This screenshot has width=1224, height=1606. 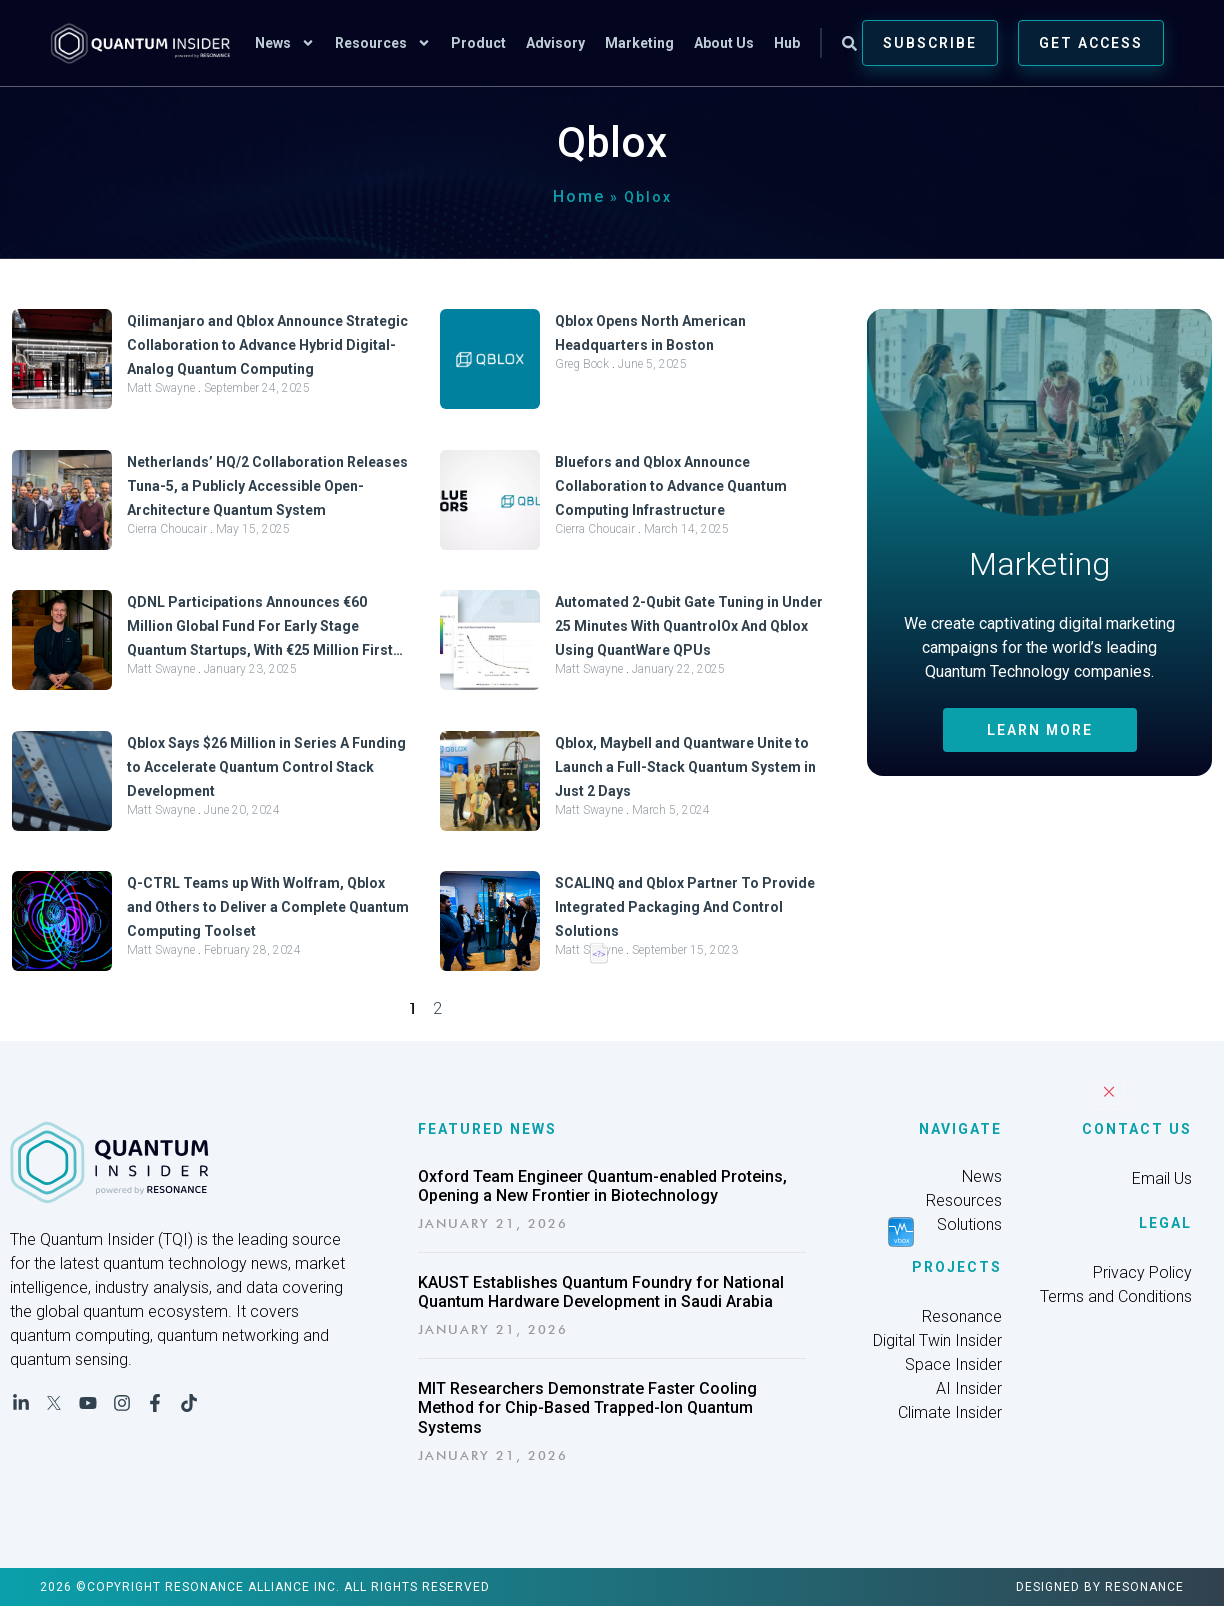 I want to click on a VirtualBox virtual machine configuration file, so click(x=901, y=1232).